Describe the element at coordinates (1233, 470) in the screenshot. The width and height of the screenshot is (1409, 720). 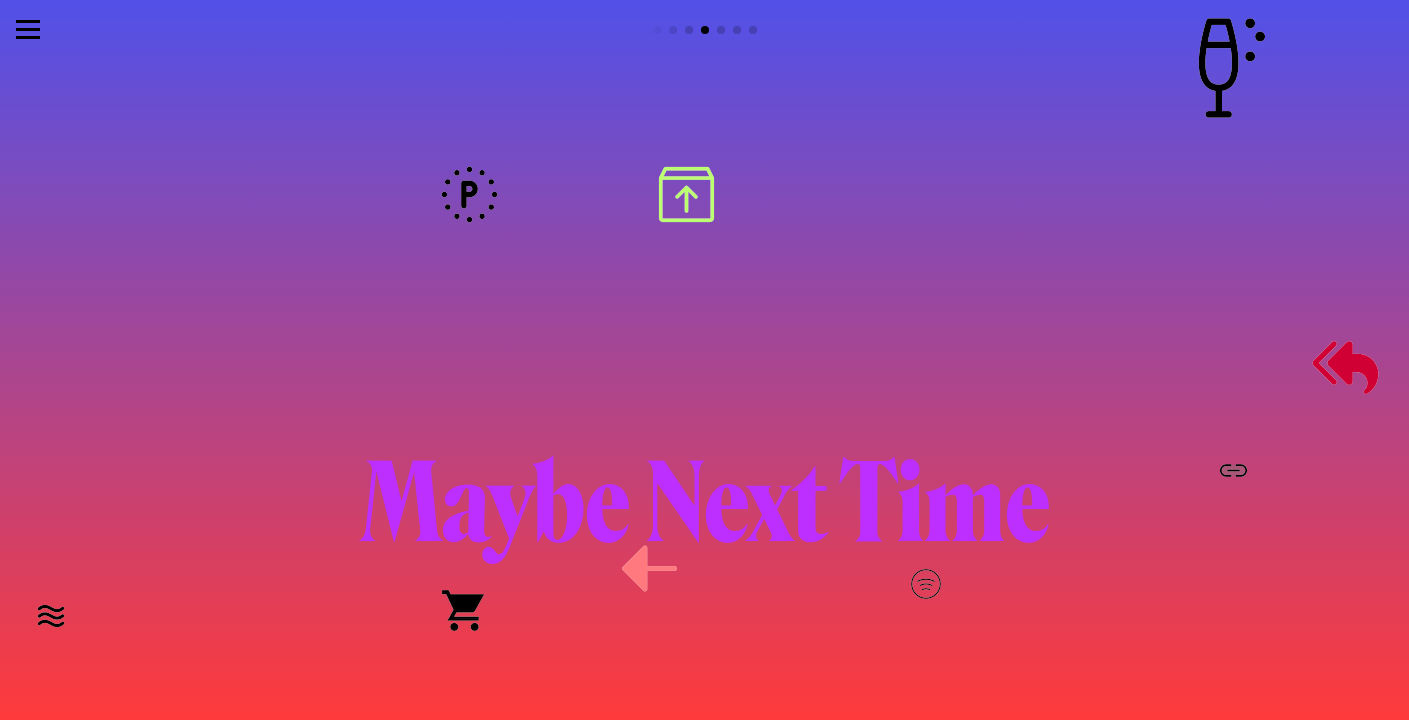
I see `copy or share a link` at that location.